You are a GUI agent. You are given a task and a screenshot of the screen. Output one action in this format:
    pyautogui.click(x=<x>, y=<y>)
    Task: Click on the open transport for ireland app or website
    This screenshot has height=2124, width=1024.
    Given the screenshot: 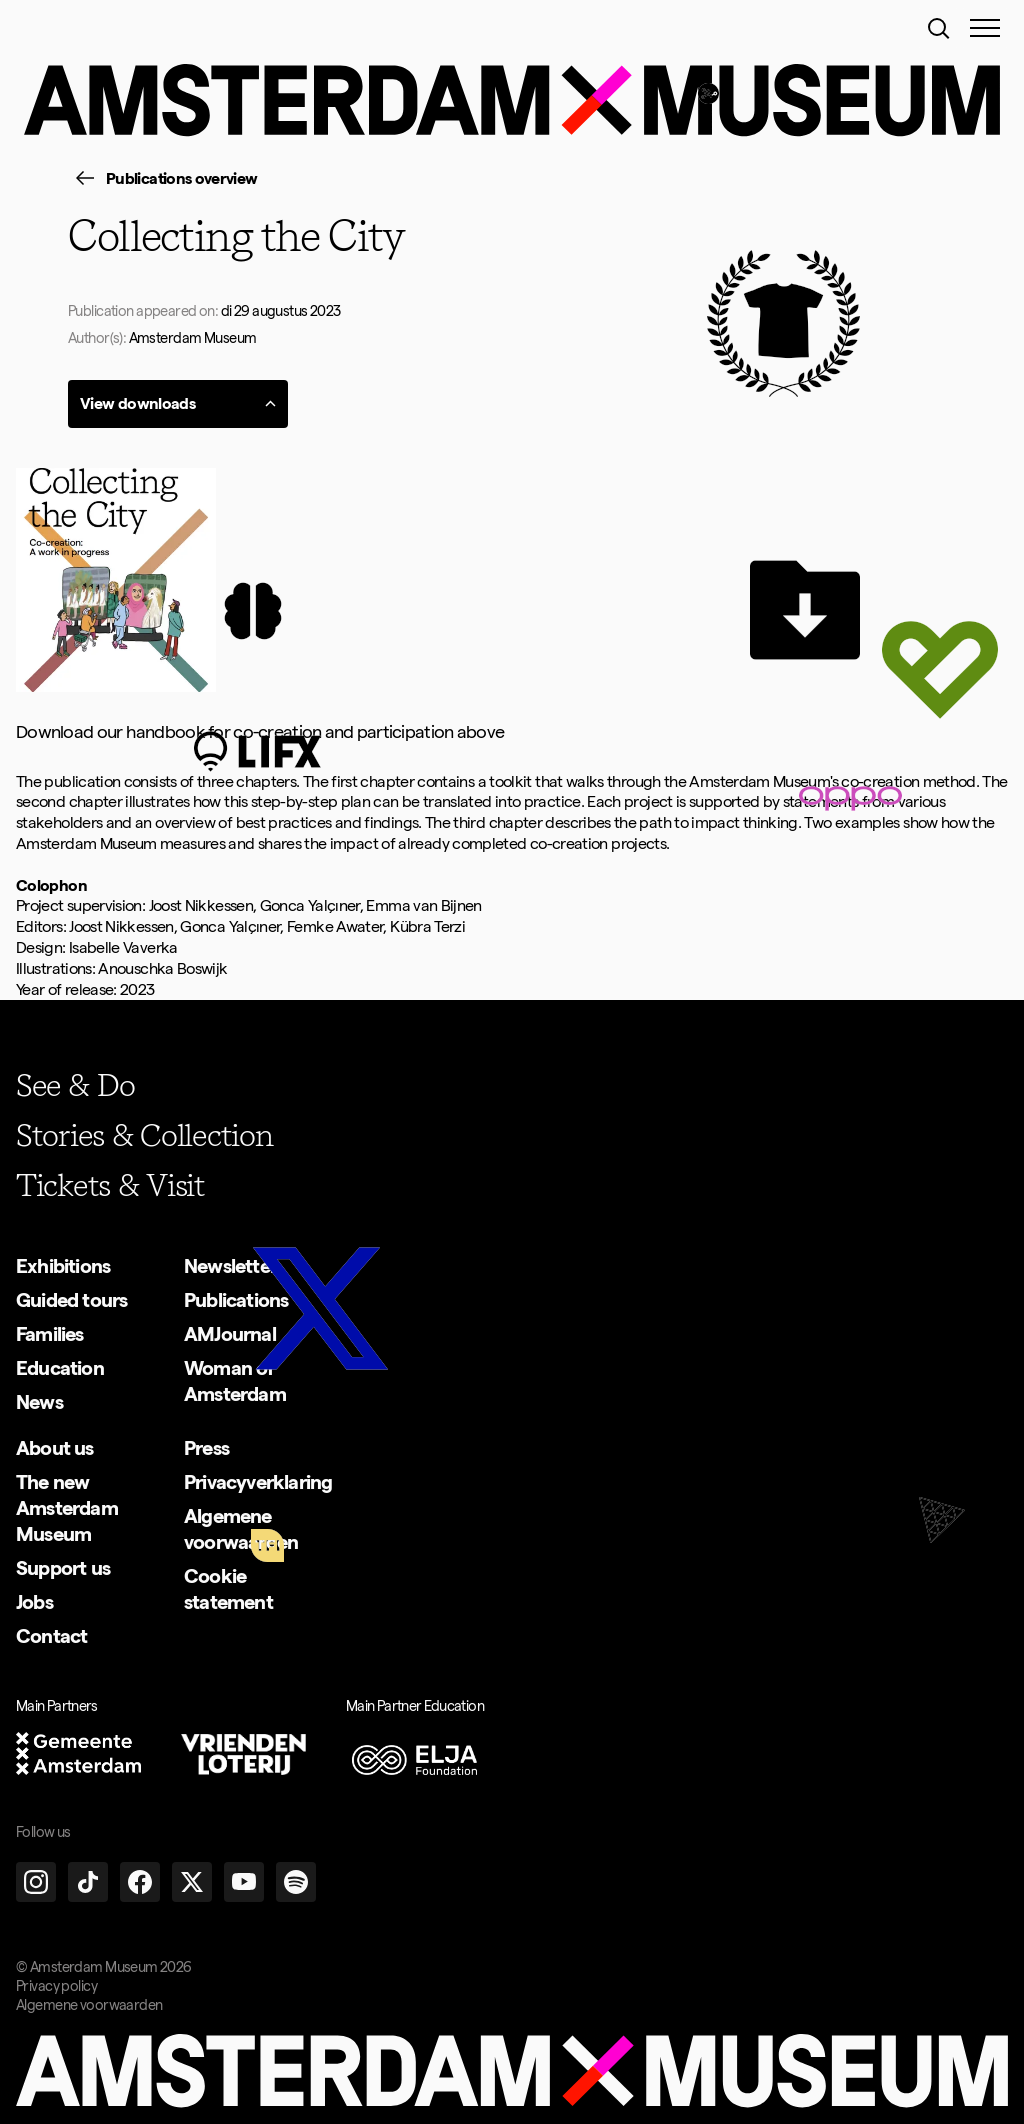 What is the action you would take?
    pyautogui.click(x=267, y=1545)
    